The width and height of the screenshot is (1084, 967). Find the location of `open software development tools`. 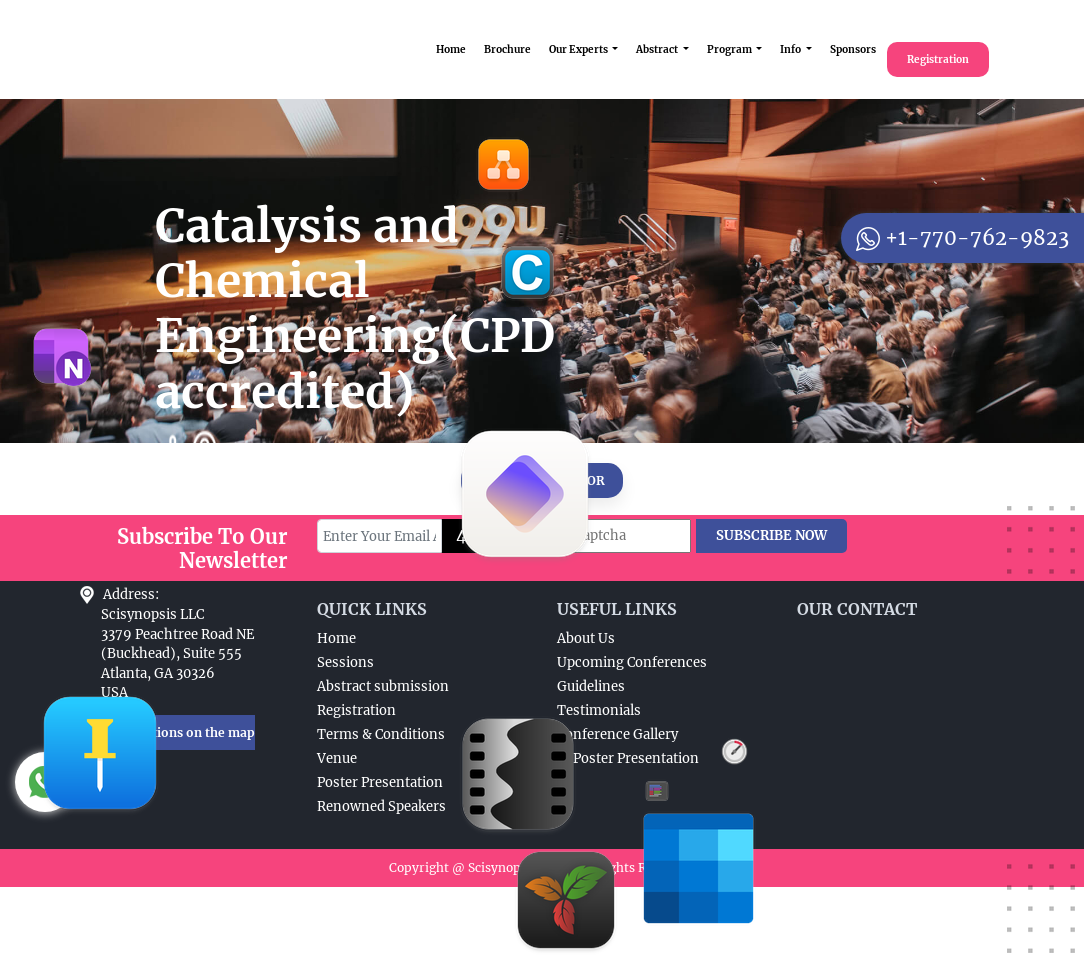

open software development tools is located at coordinates (657, 791).